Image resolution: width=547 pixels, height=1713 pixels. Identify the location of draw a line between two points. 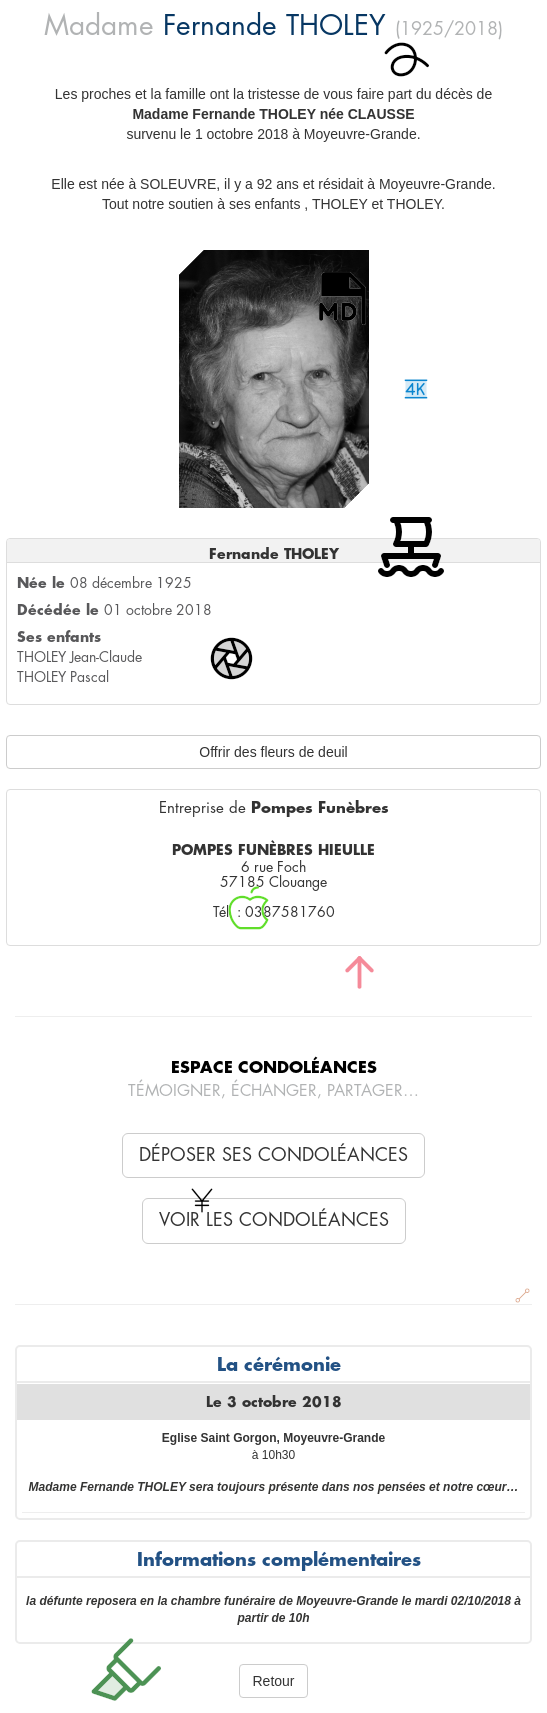
(522, 1295).